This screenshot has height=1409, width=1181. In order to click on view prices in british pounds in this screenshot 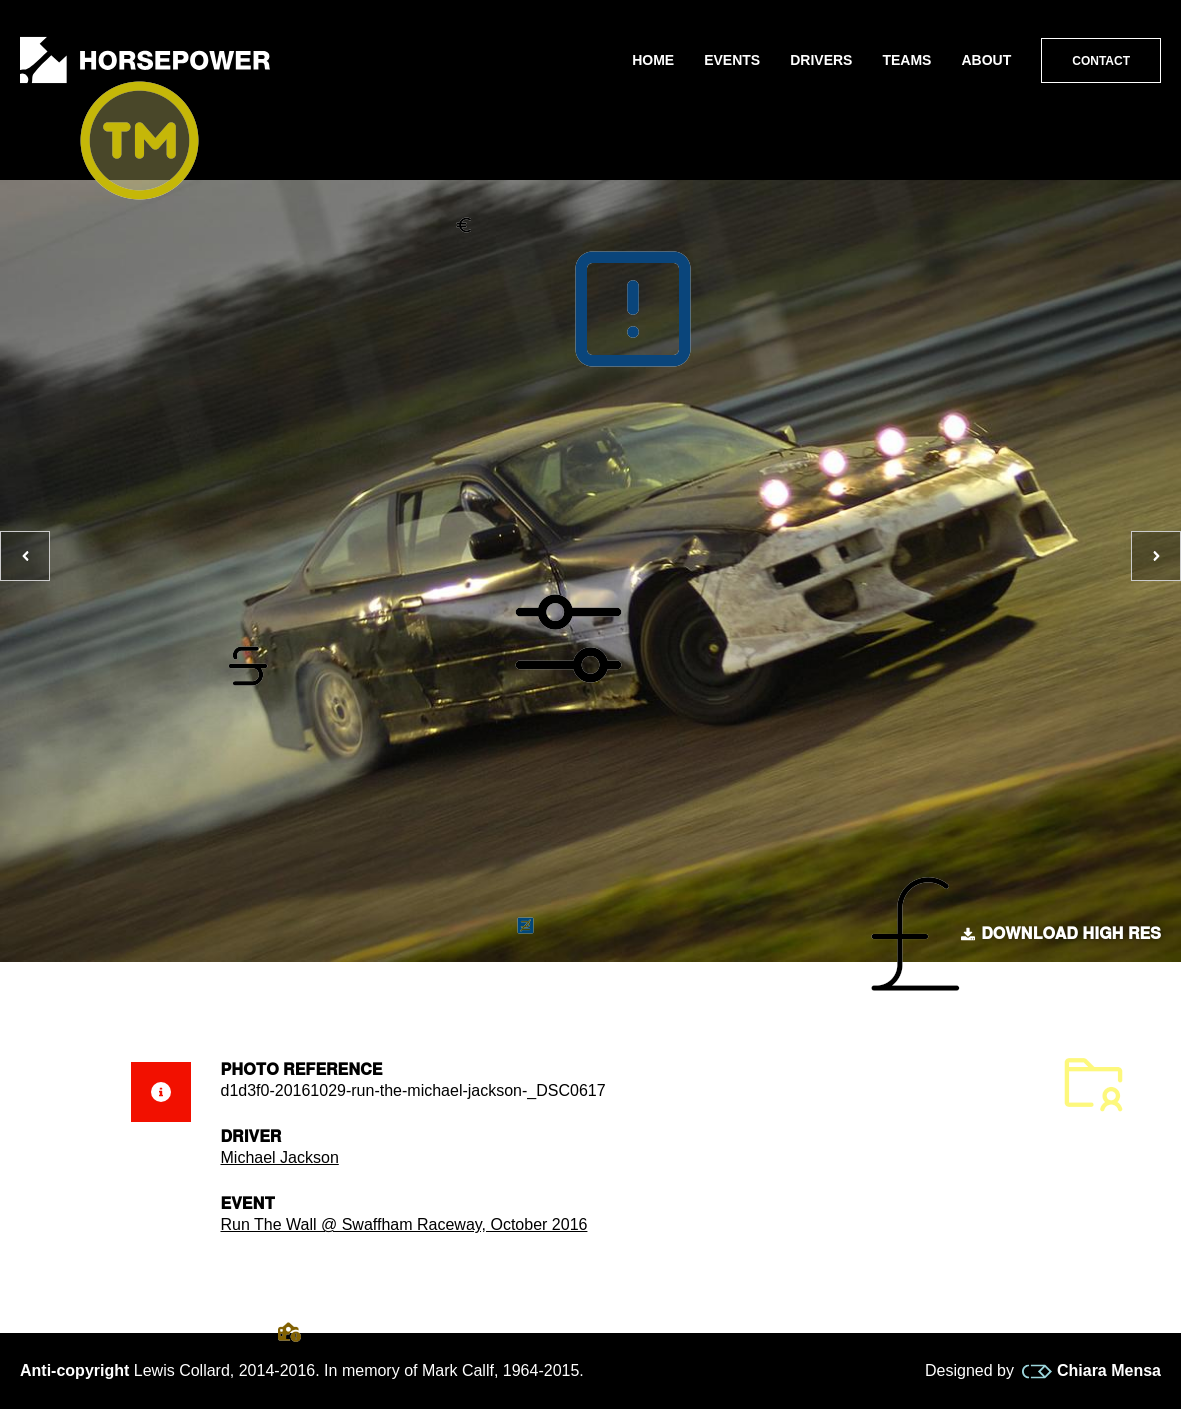, I will do `click(920, 936)`.